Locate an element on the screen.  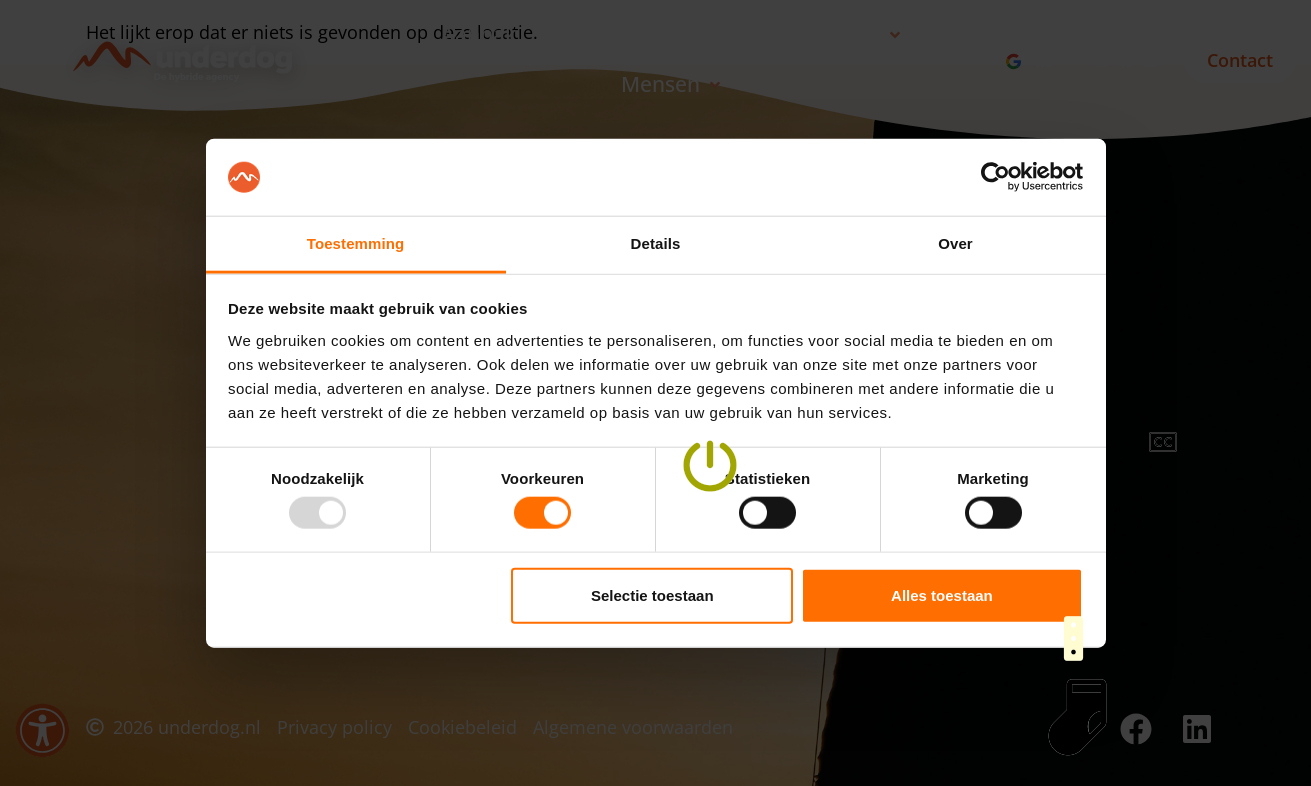
browse clothing or apparel items is located at coordinates (1080, 716).